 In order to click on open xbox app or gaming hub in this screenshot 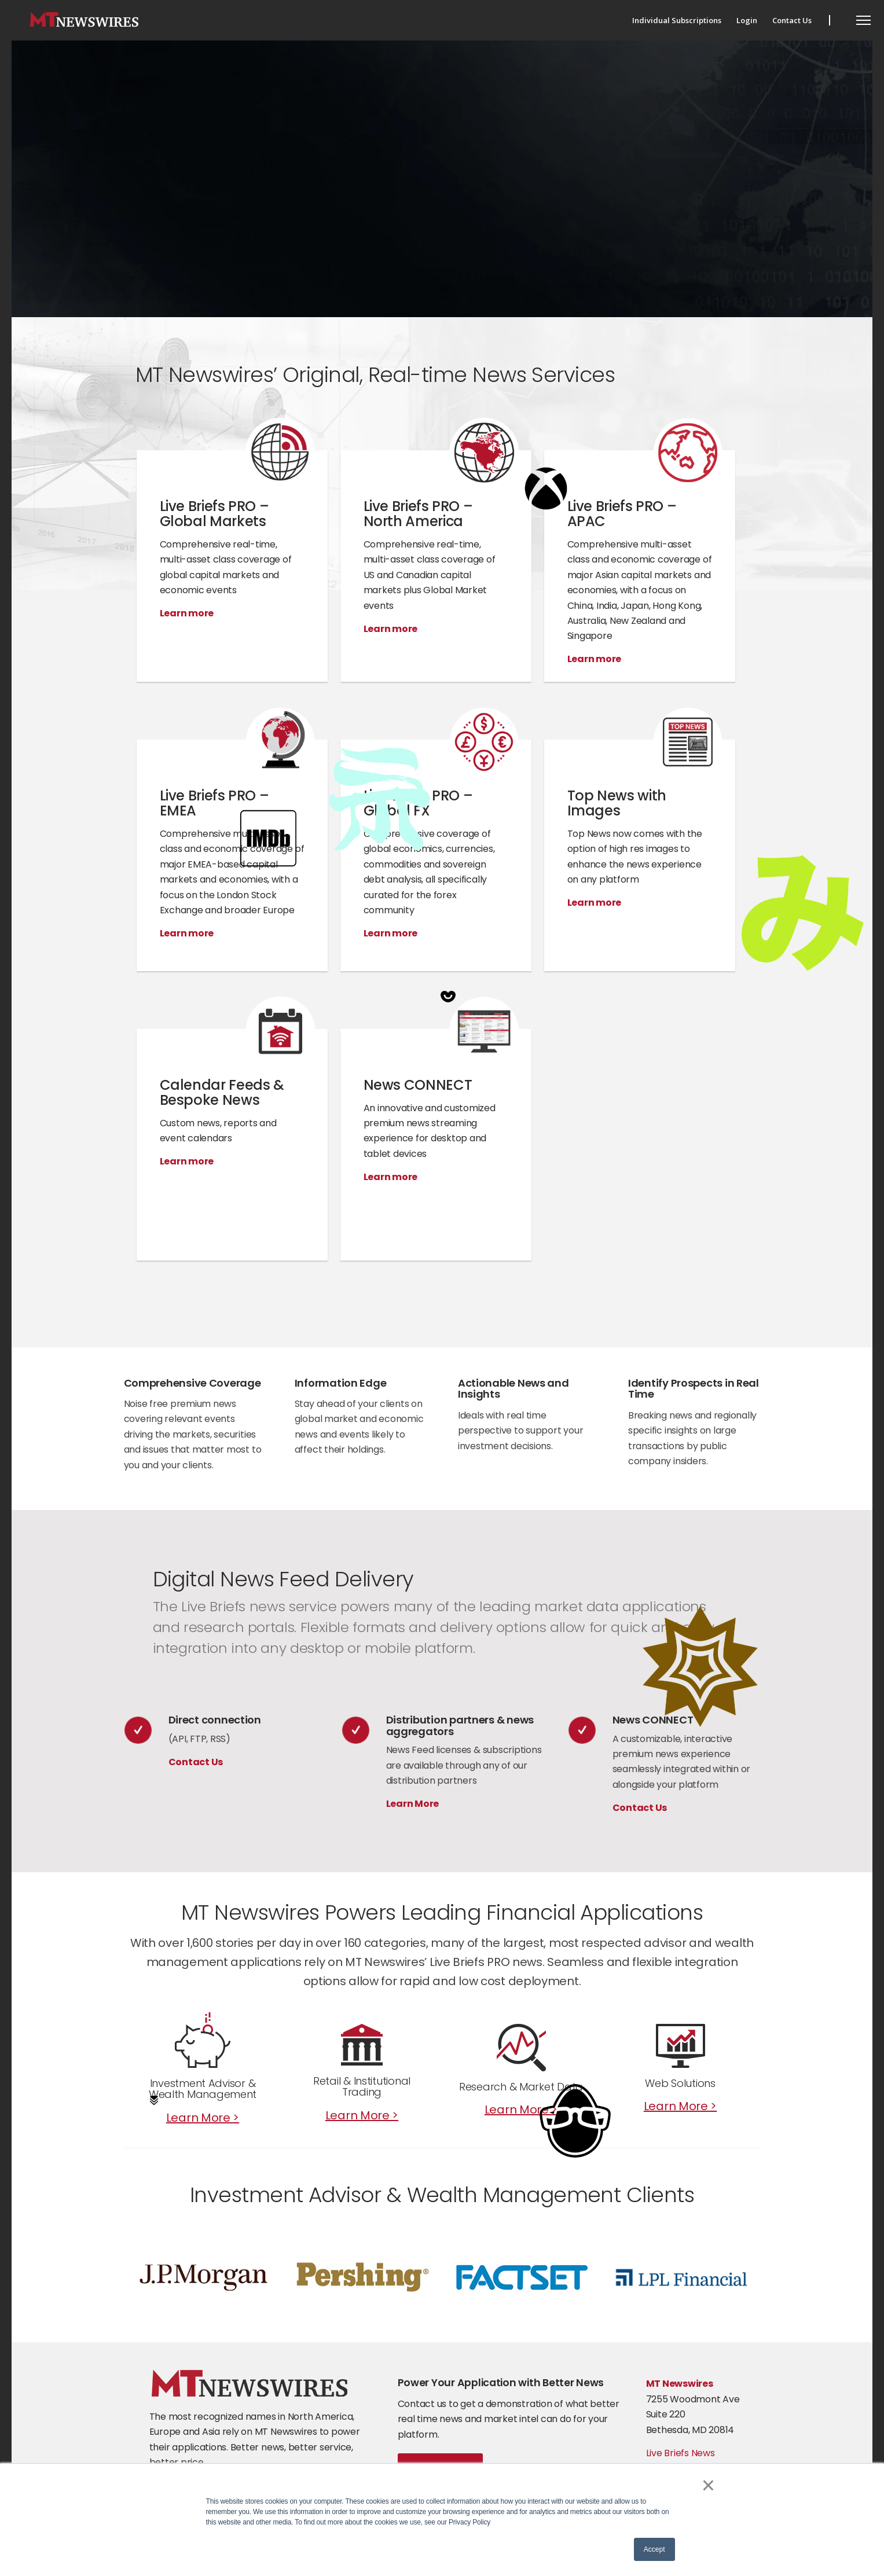, I will do `click(546, 488)`.